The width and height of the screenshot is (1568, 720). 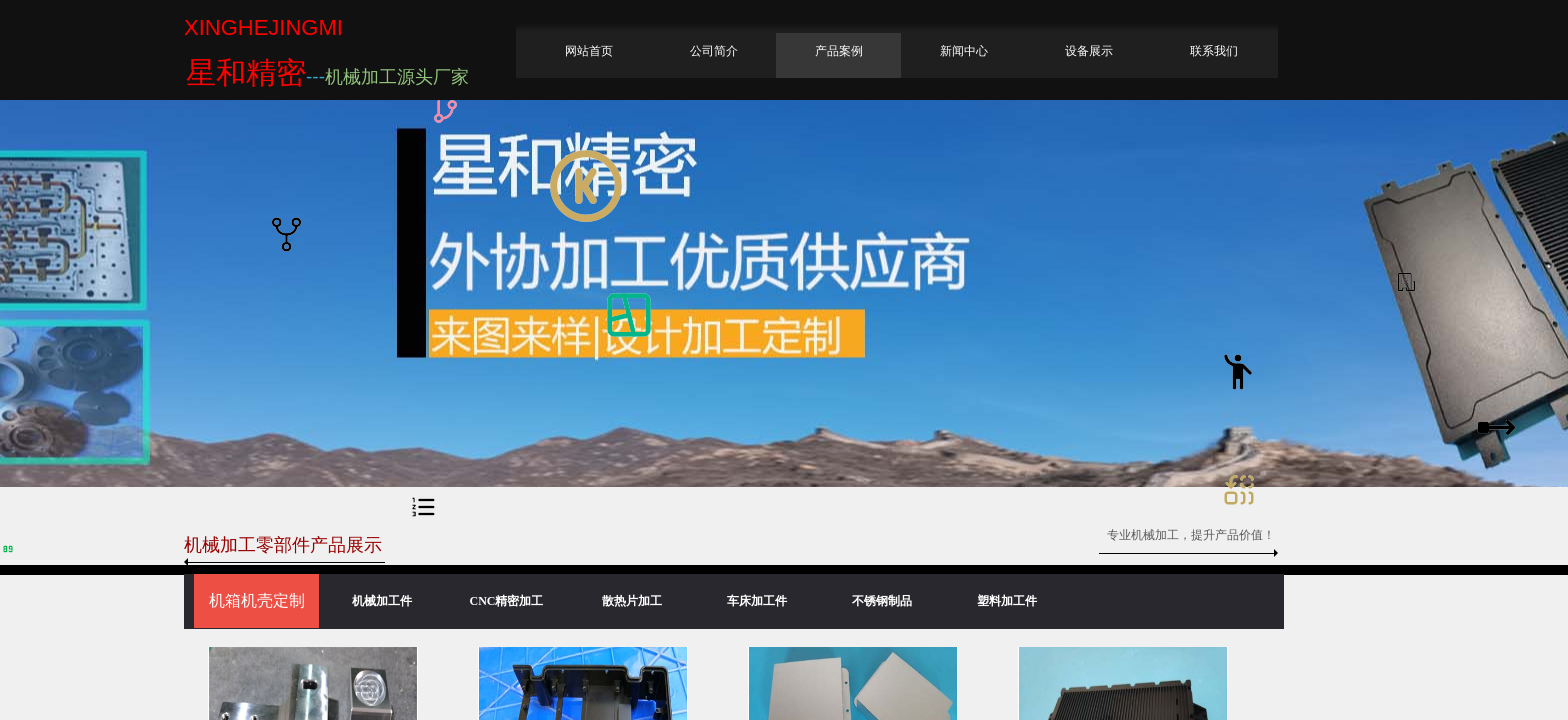 What do you see at coordinates (445, 111) in the screenshot?
I see `view repository branches` at bounding box center [445, 111].